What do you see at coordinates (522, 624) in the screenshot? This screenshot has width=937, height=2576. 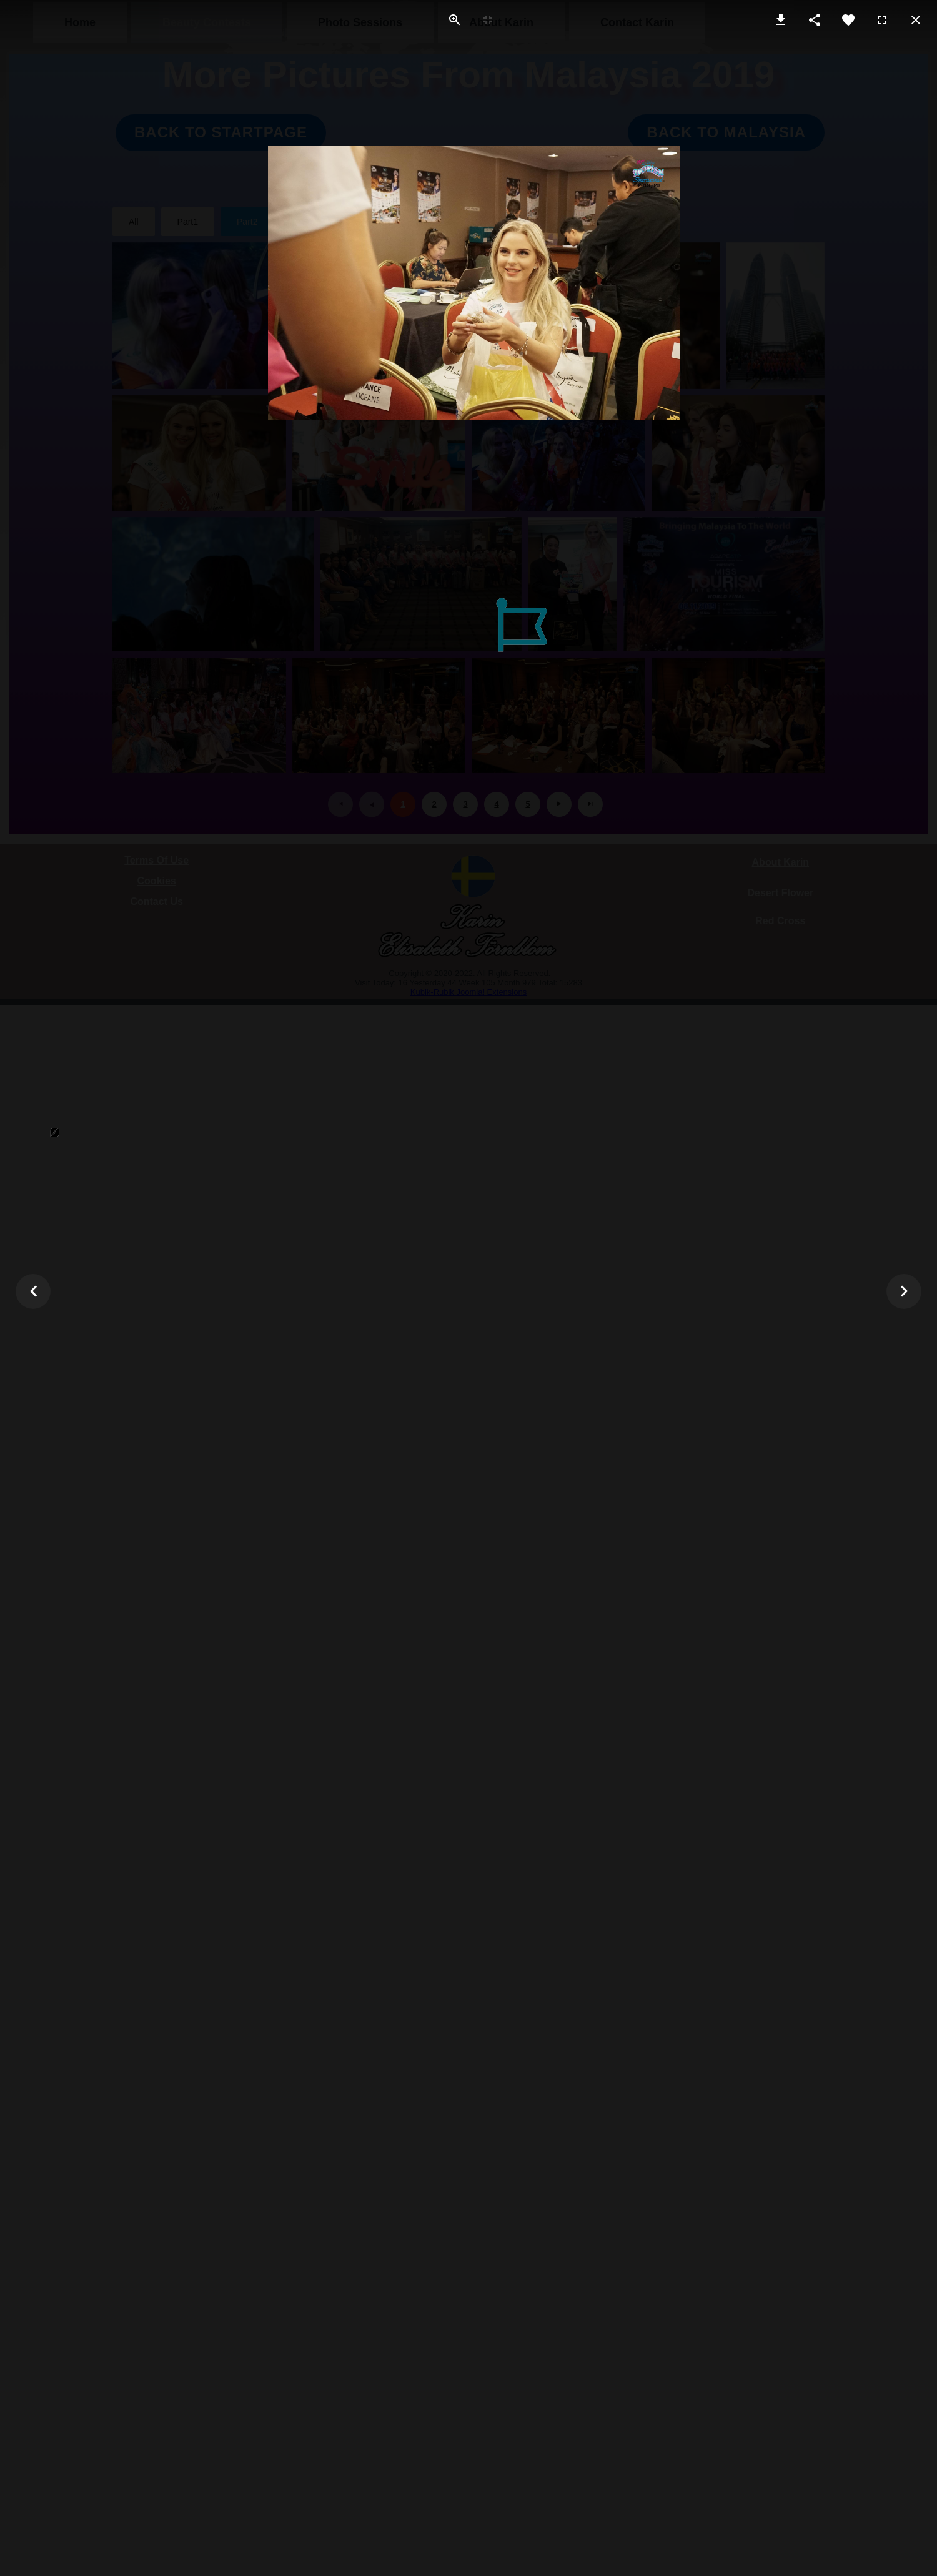 I see `flag or bookmark an item` at bounding box center [522, 624].